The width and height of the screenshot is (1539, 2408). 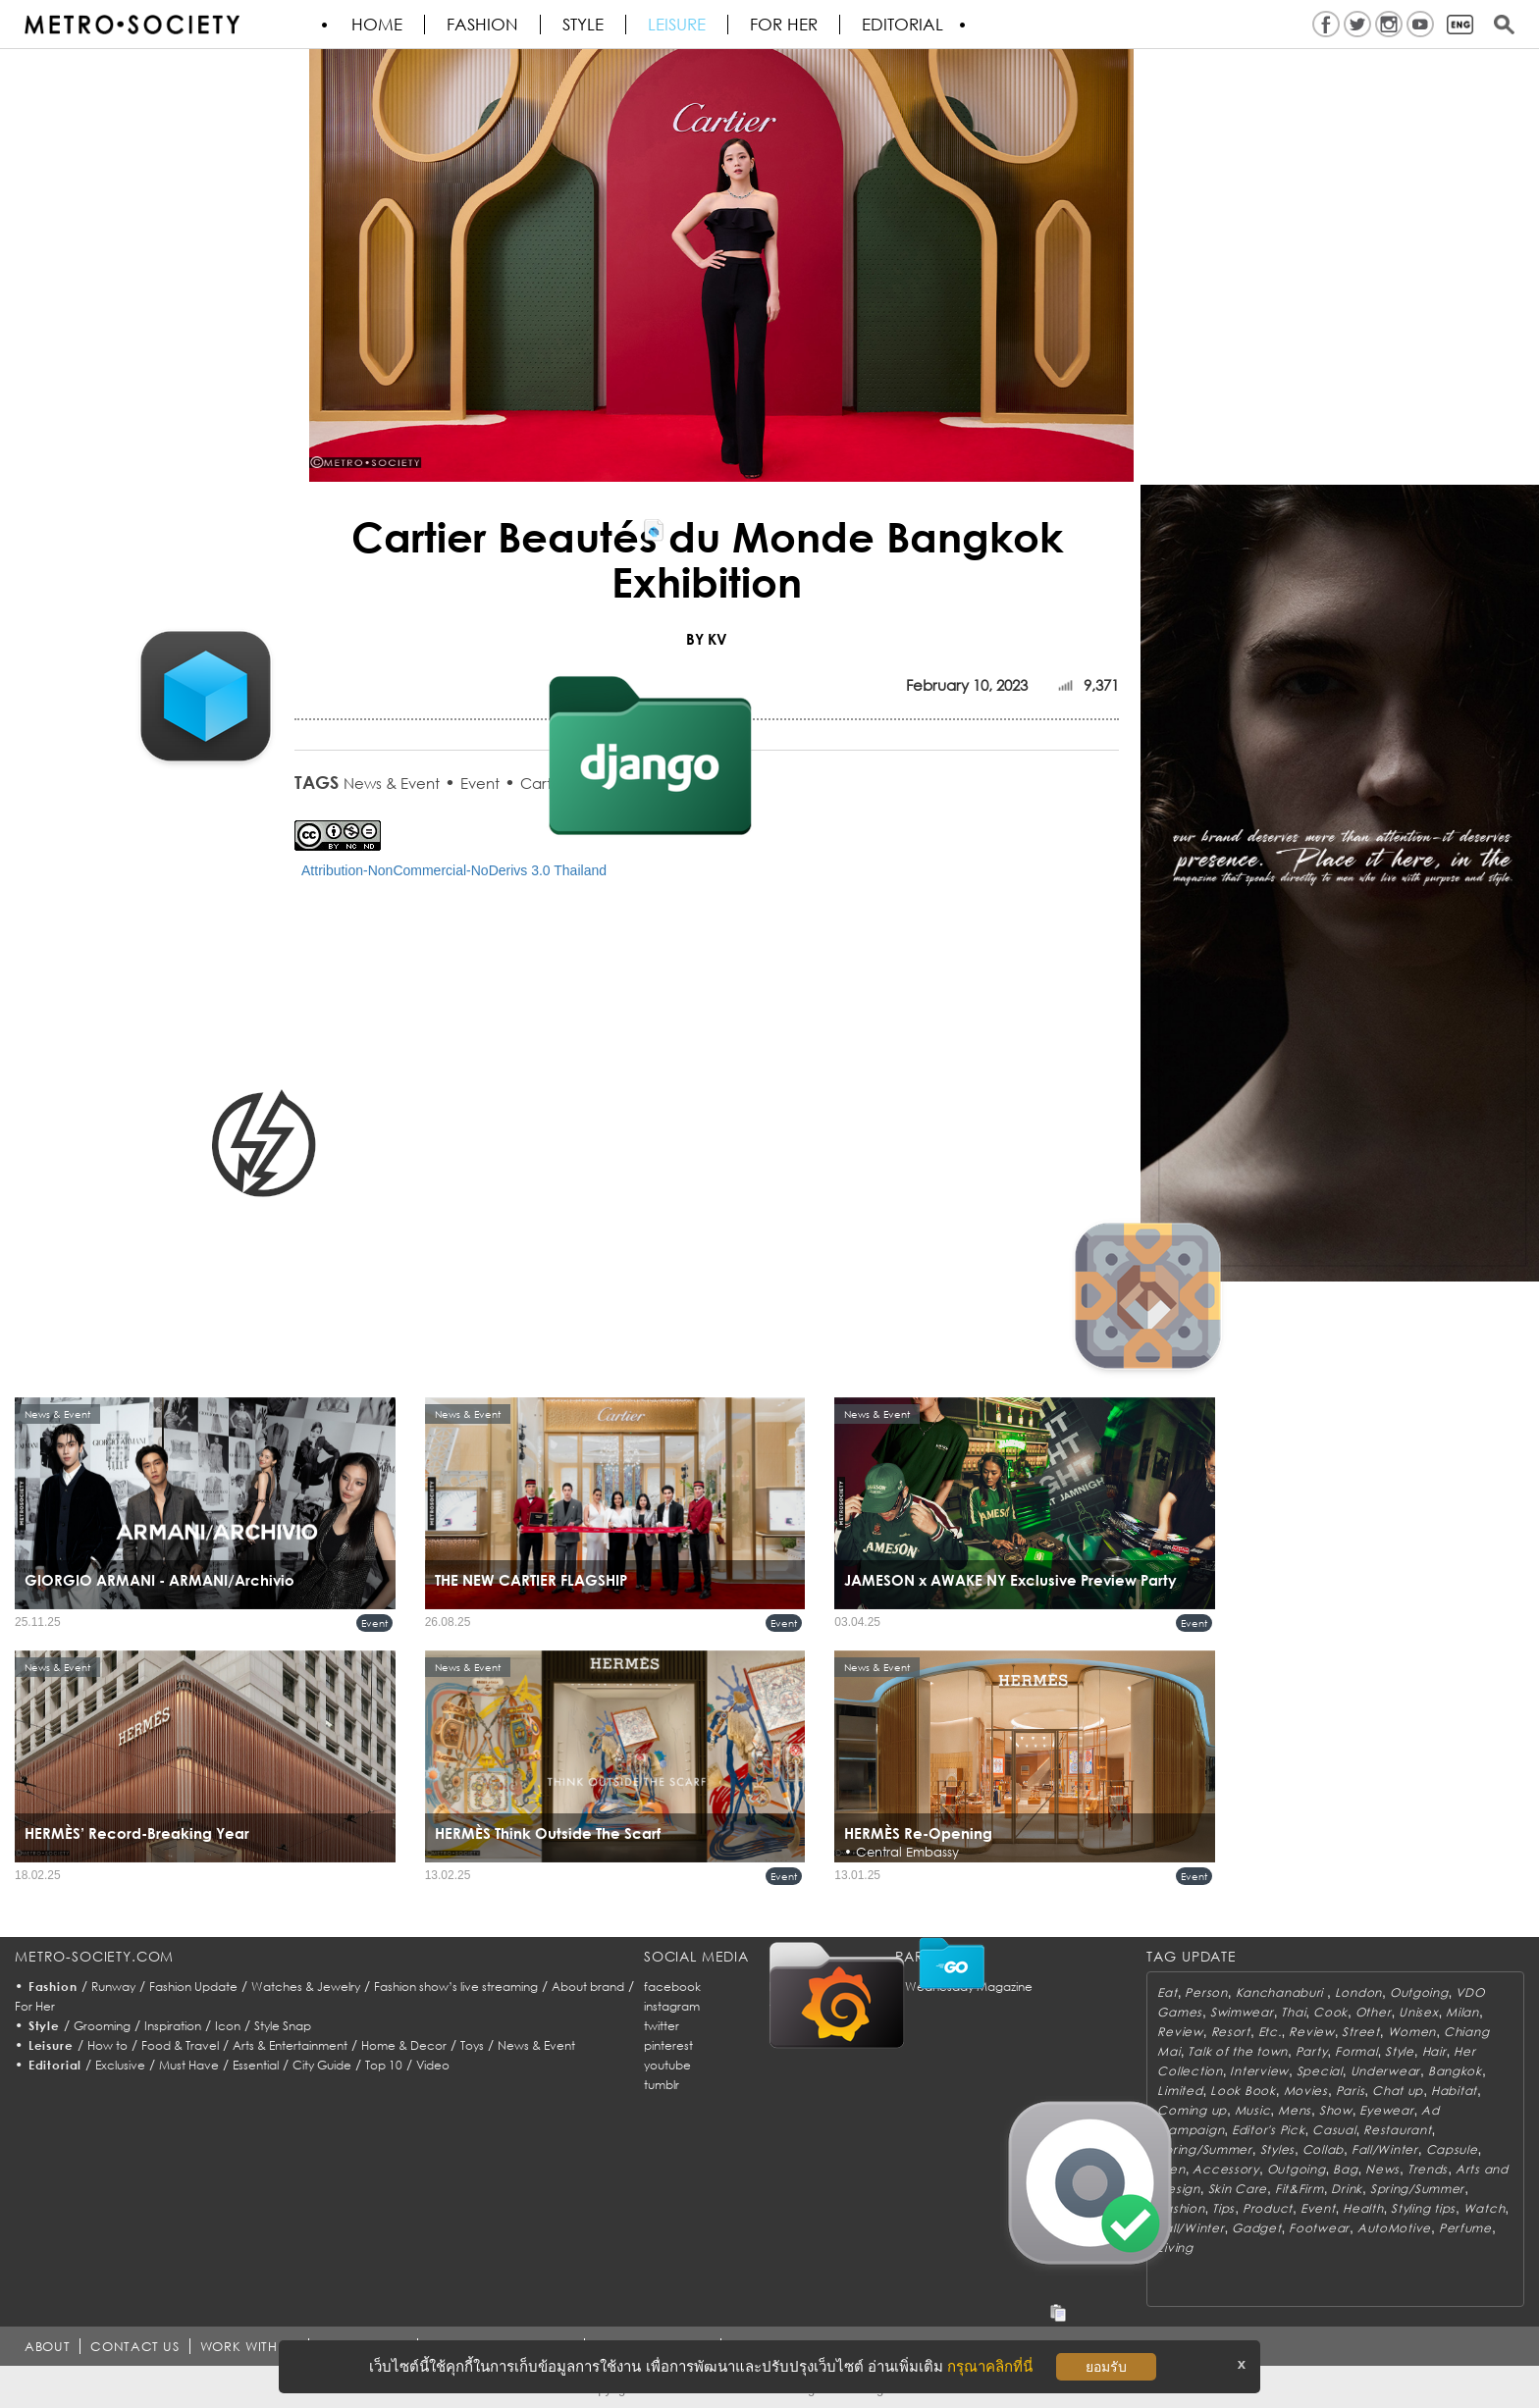 I want to click on open folder containing Go language projects, so click(x=951, y=1964).